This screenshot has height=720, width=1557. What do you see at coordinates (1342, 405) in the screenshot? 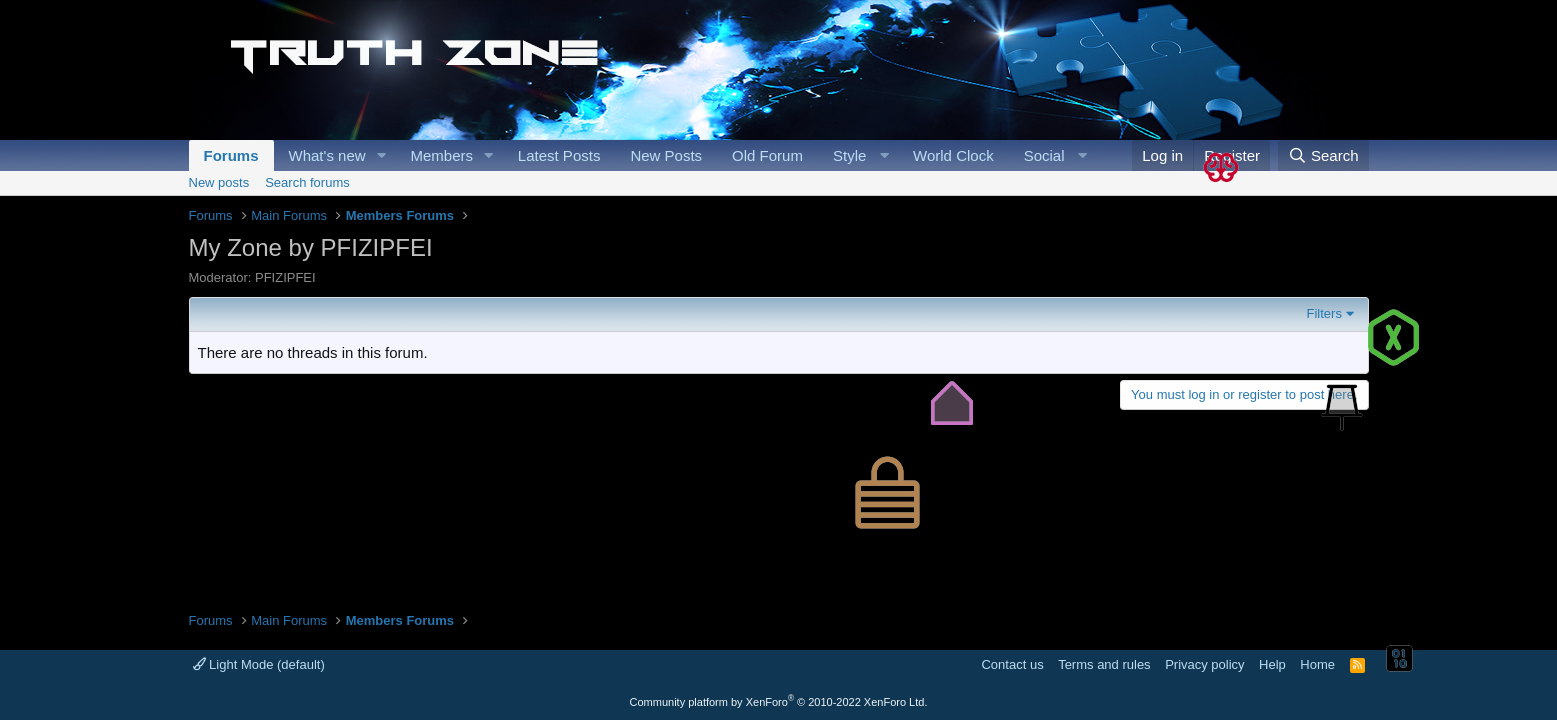
I see `pin an item to keep it visible` at bounding box center [1342, 405].